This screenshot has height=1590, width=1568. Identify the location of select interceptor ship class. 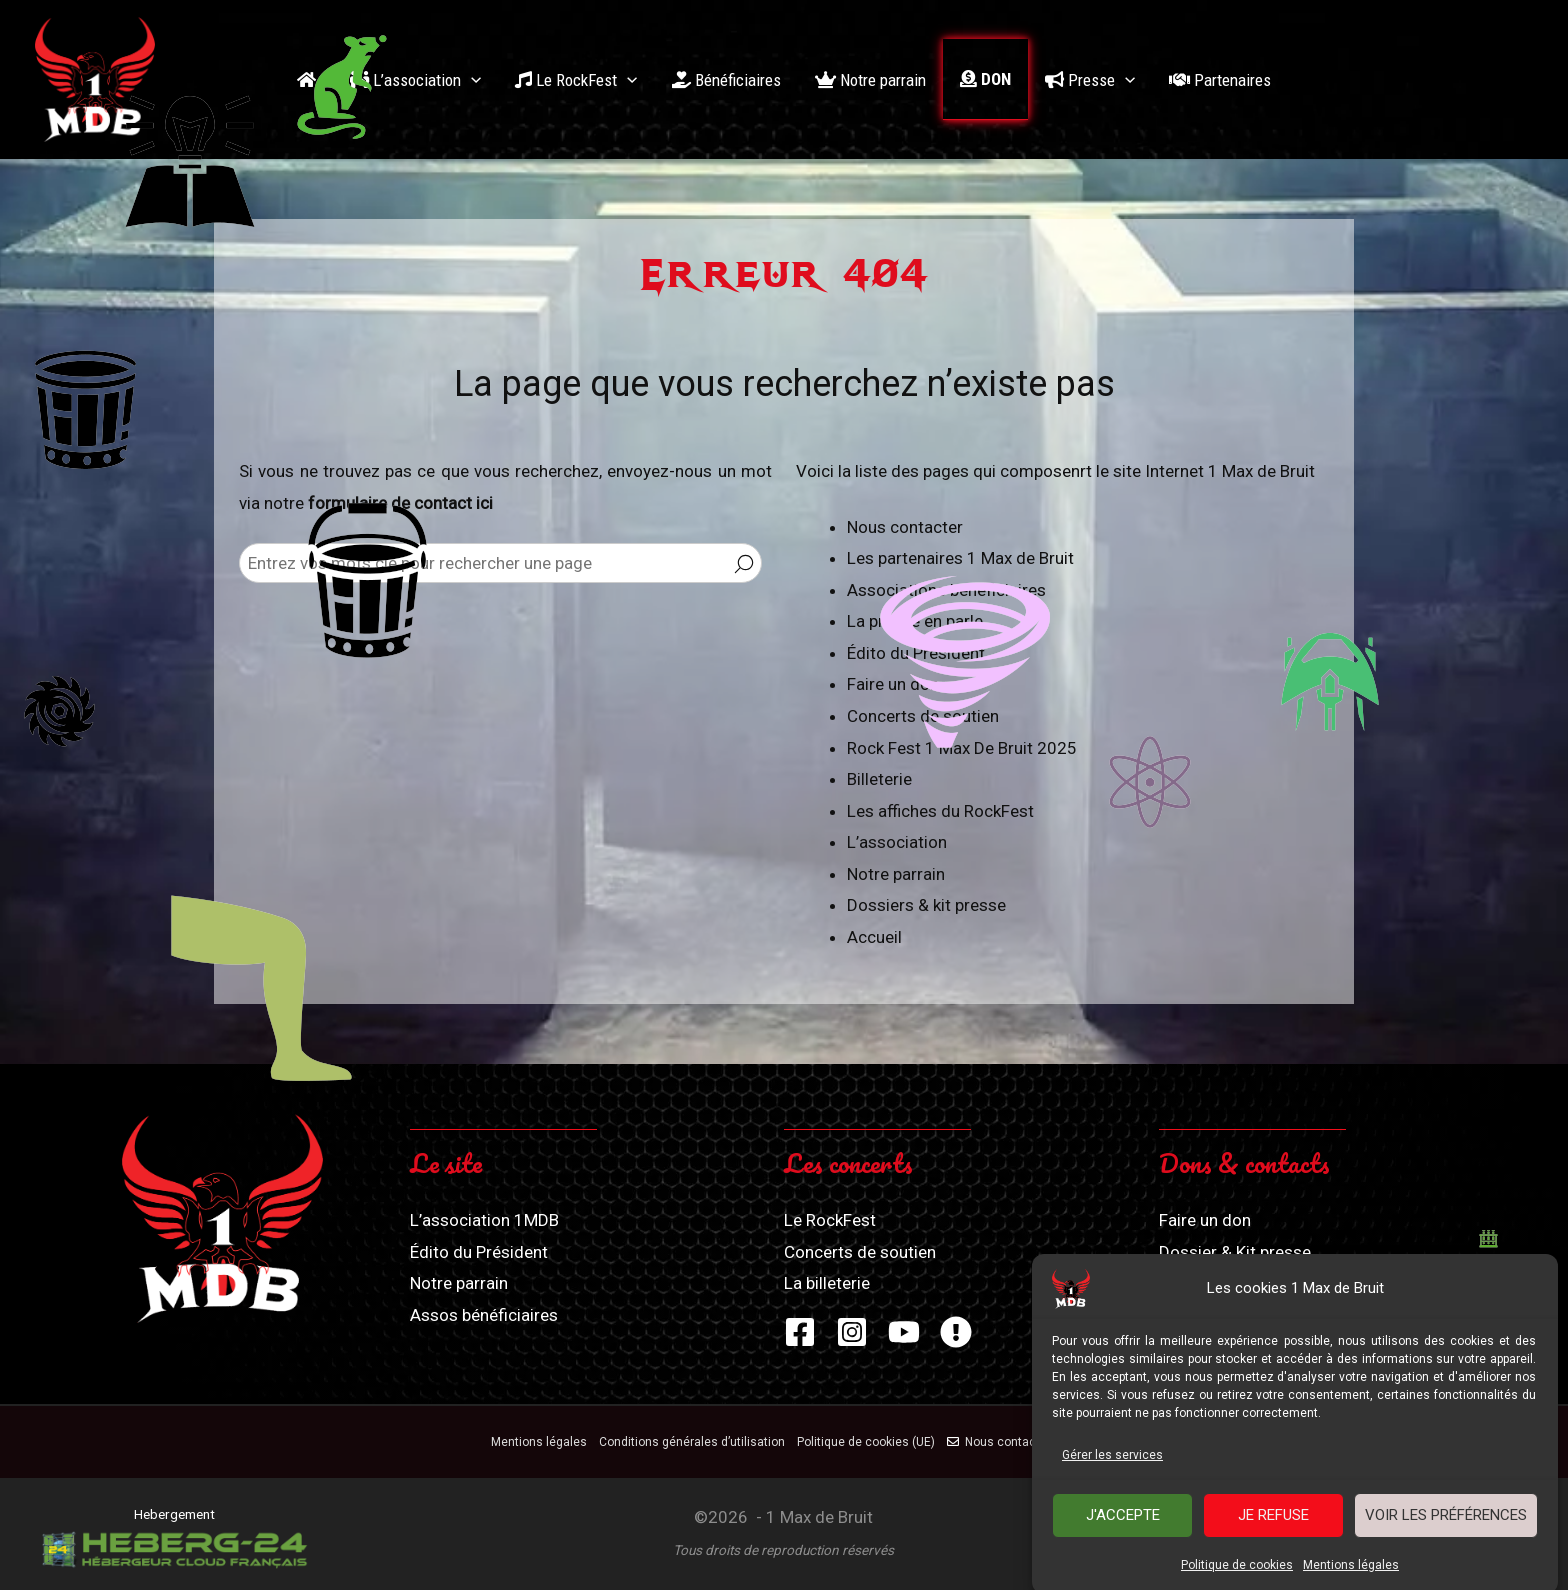
(1330, 682).